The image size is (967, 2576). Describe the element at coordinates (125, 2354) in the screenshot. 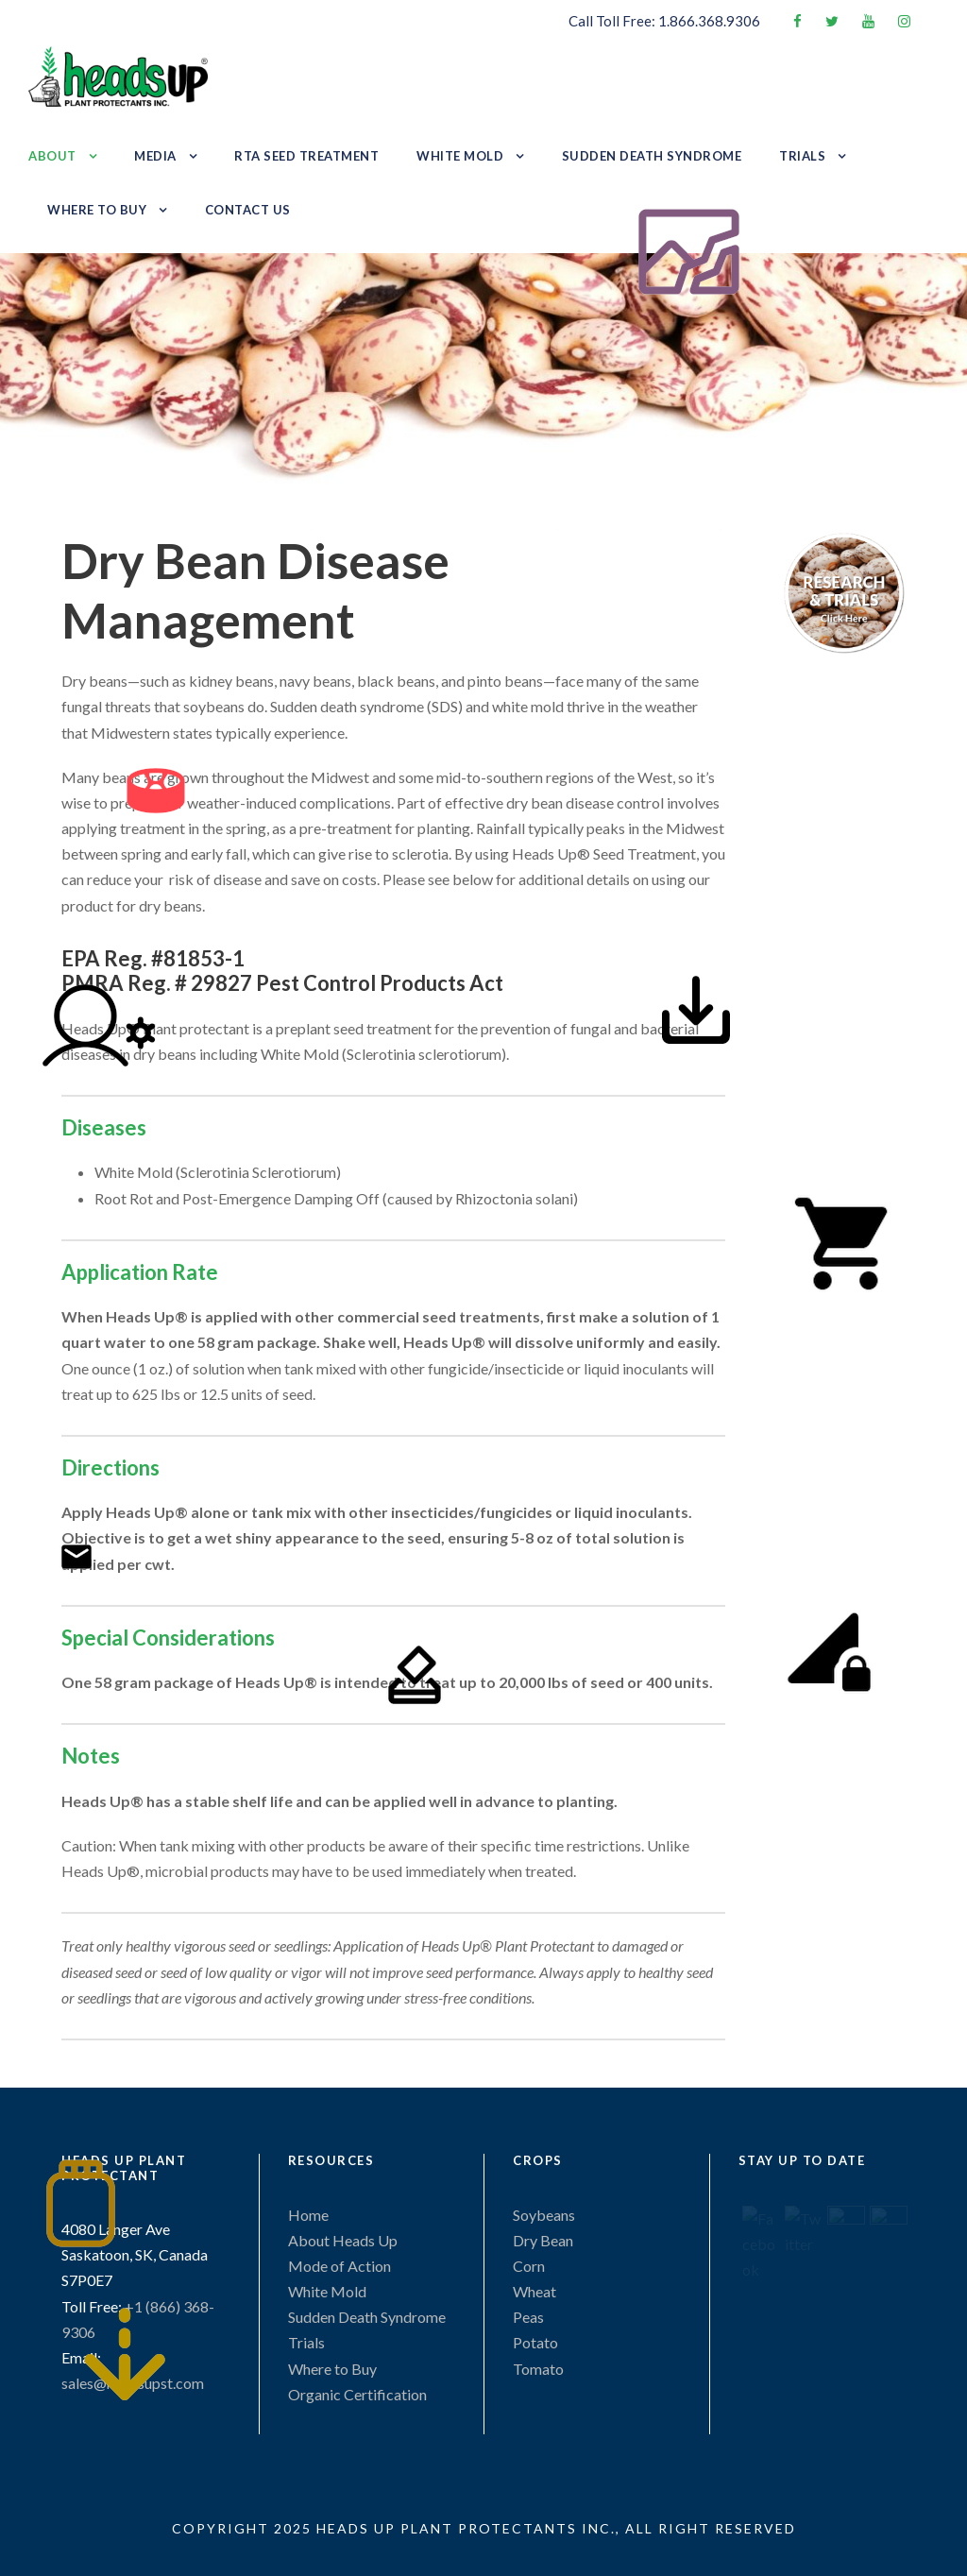

I see `download in progress` at that location.